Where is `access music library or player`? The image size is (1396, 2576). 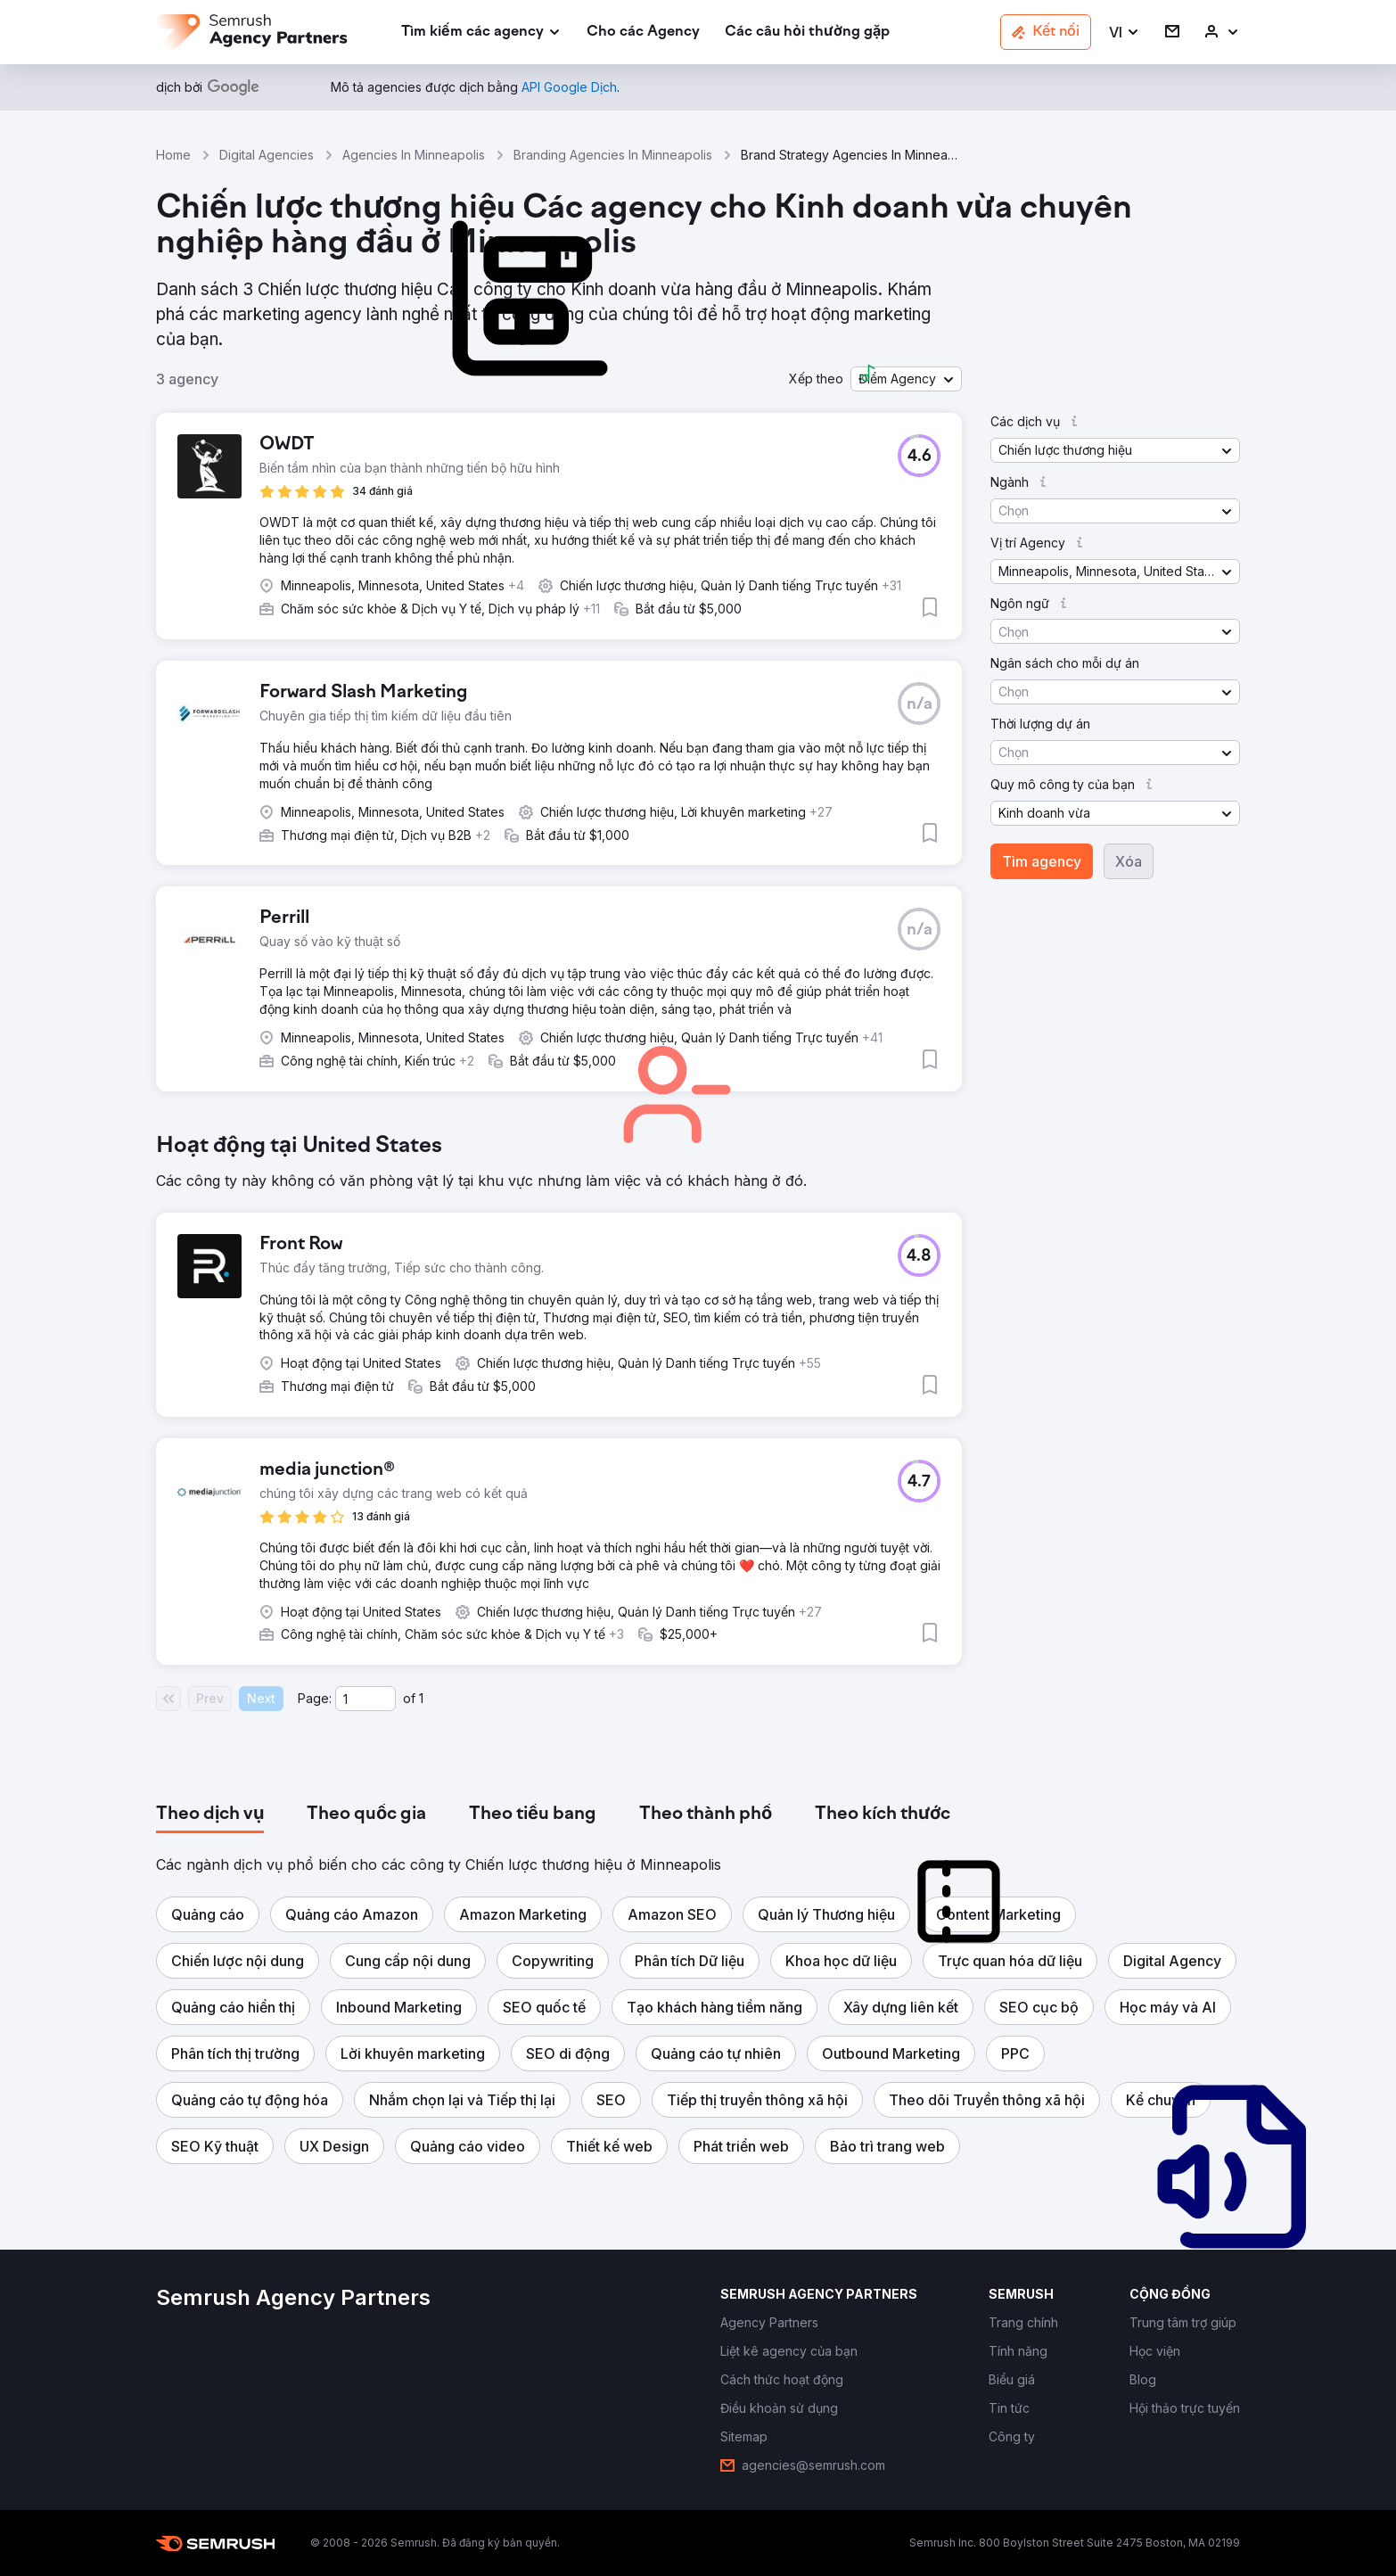 access music library or player is located at coordinates (868, 373).